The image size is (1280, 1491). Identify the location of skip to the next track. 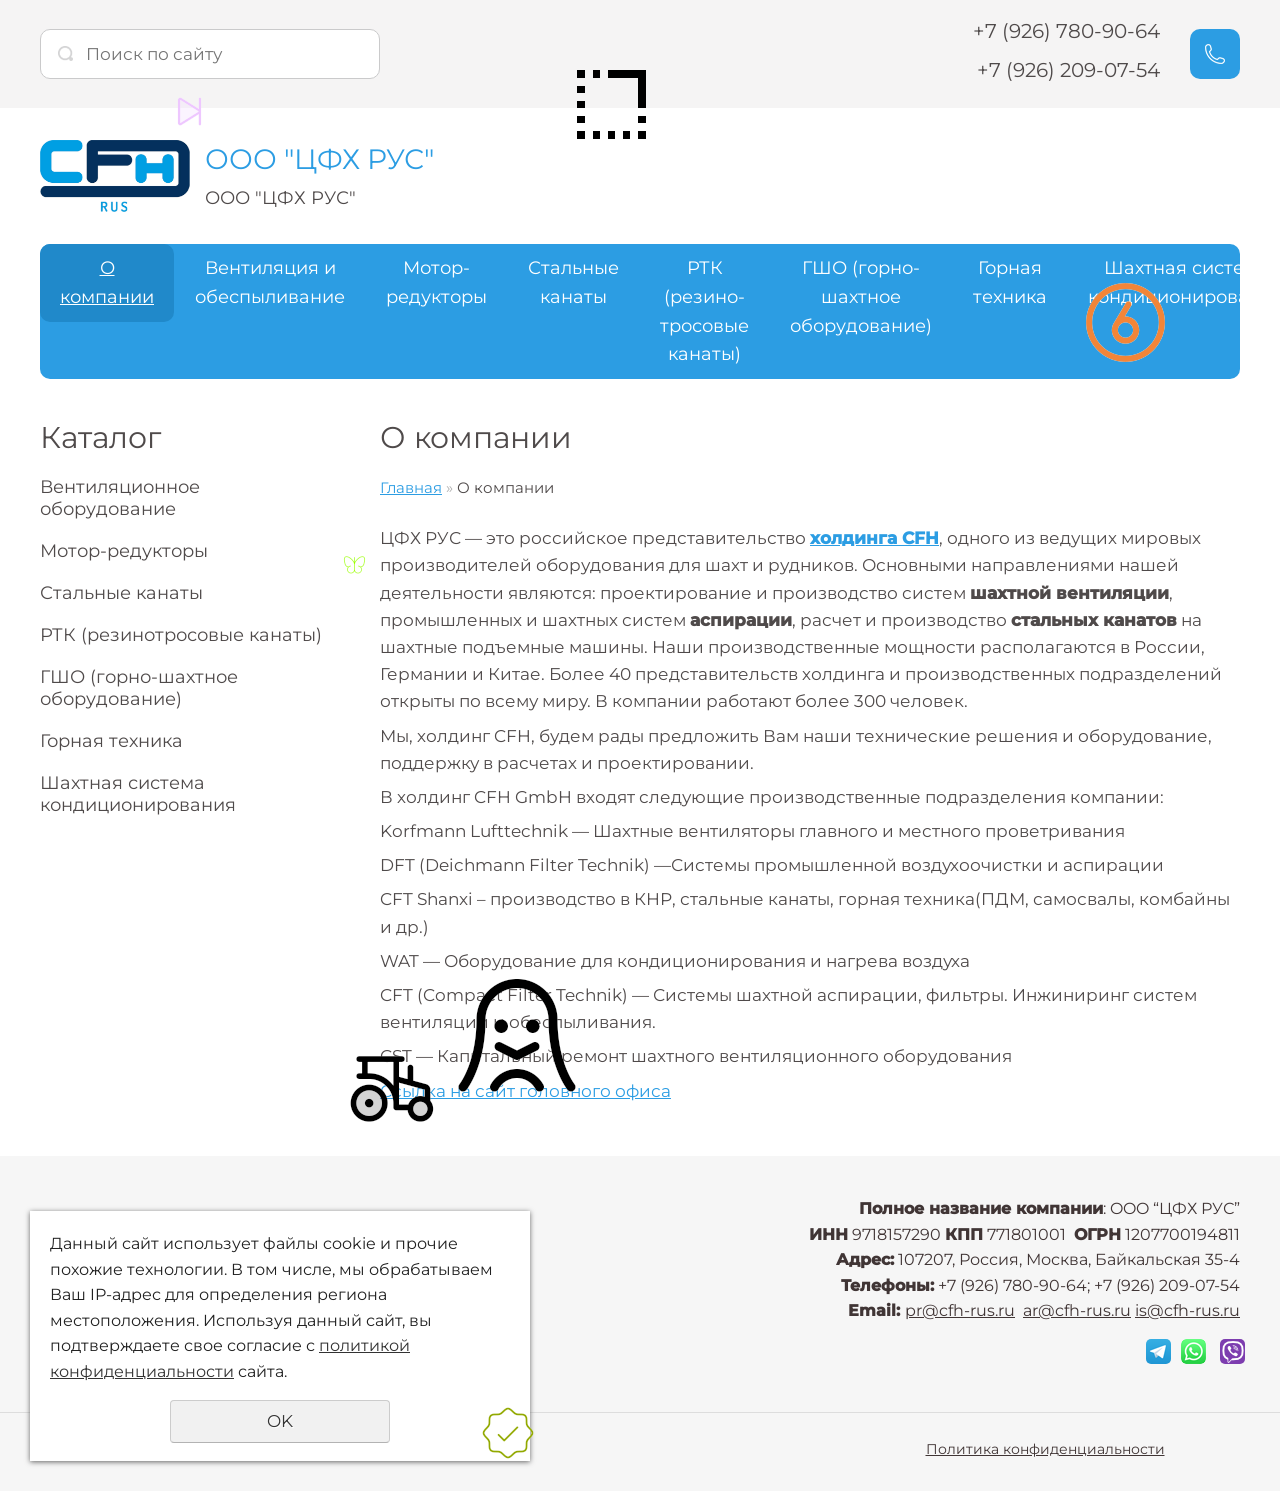
(189, 111).